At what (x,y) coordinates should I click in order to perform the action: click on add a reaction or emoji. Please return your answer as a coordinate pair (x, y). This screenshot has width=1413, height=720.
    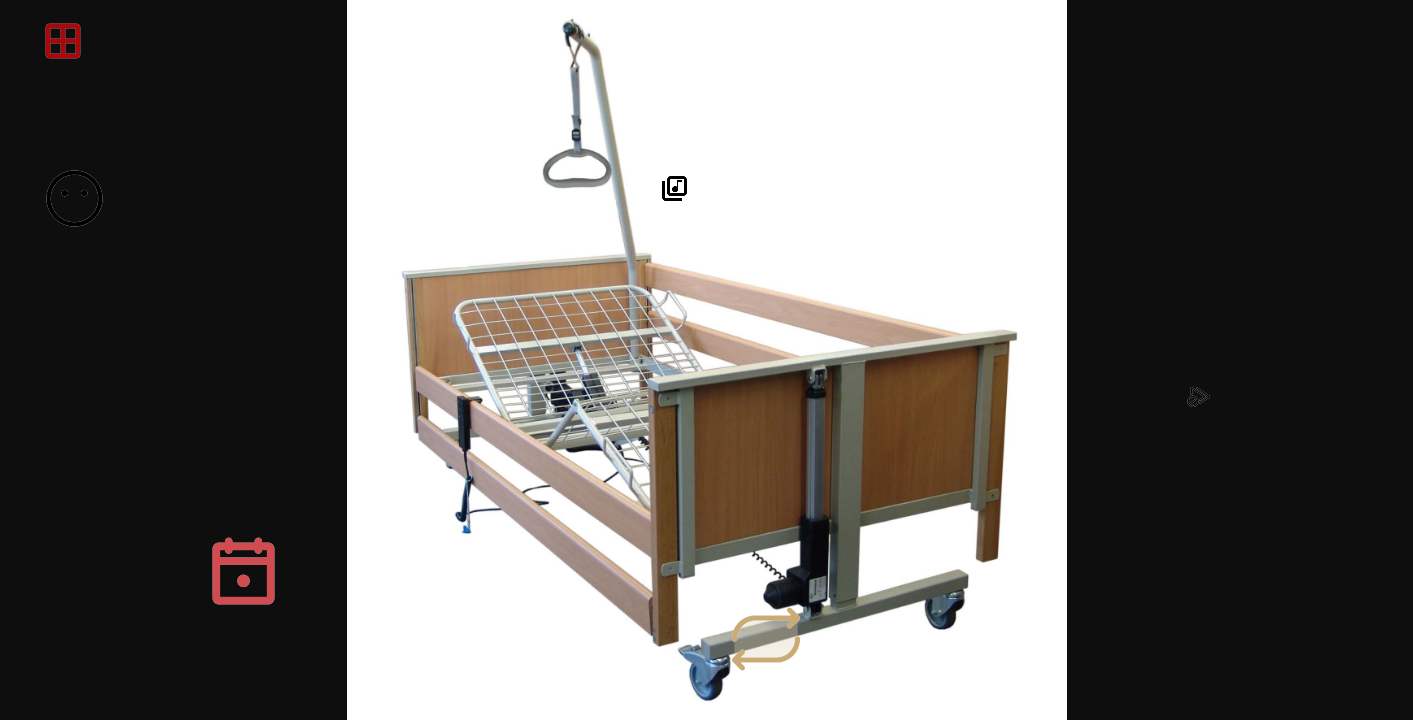
    Looking at the image, I should click on (74, 198).